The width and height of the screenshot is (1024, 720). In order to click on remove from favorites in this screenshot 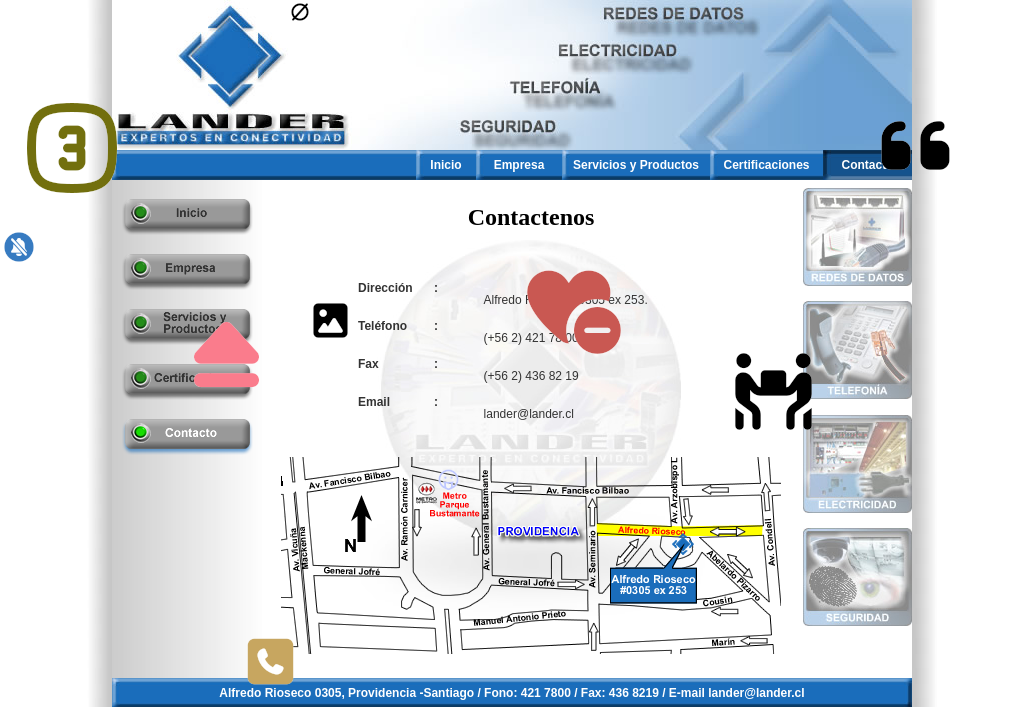, I will do `click(574, 307)`.